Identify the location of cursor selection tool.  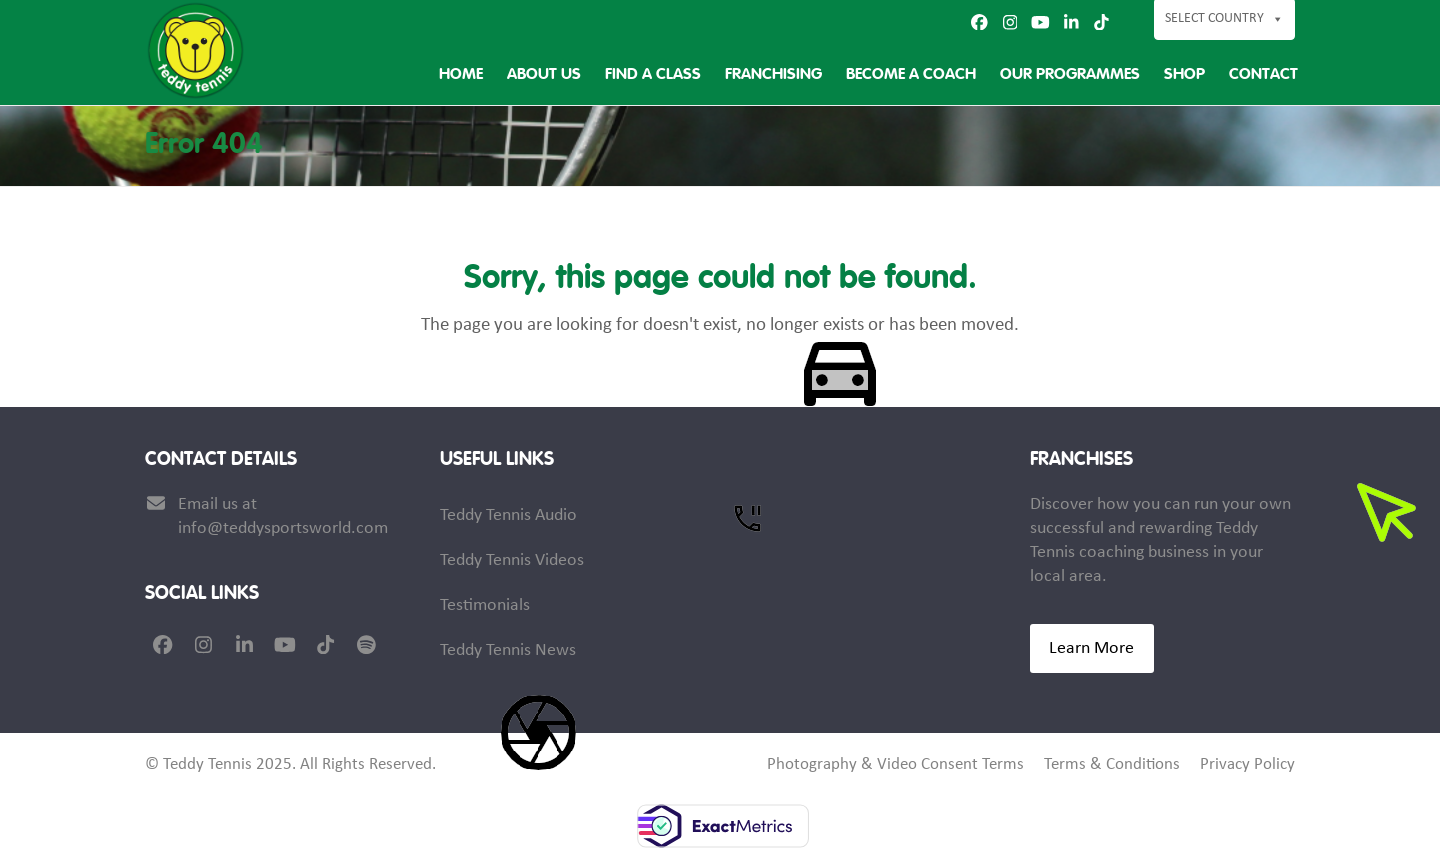
(1388, 514).